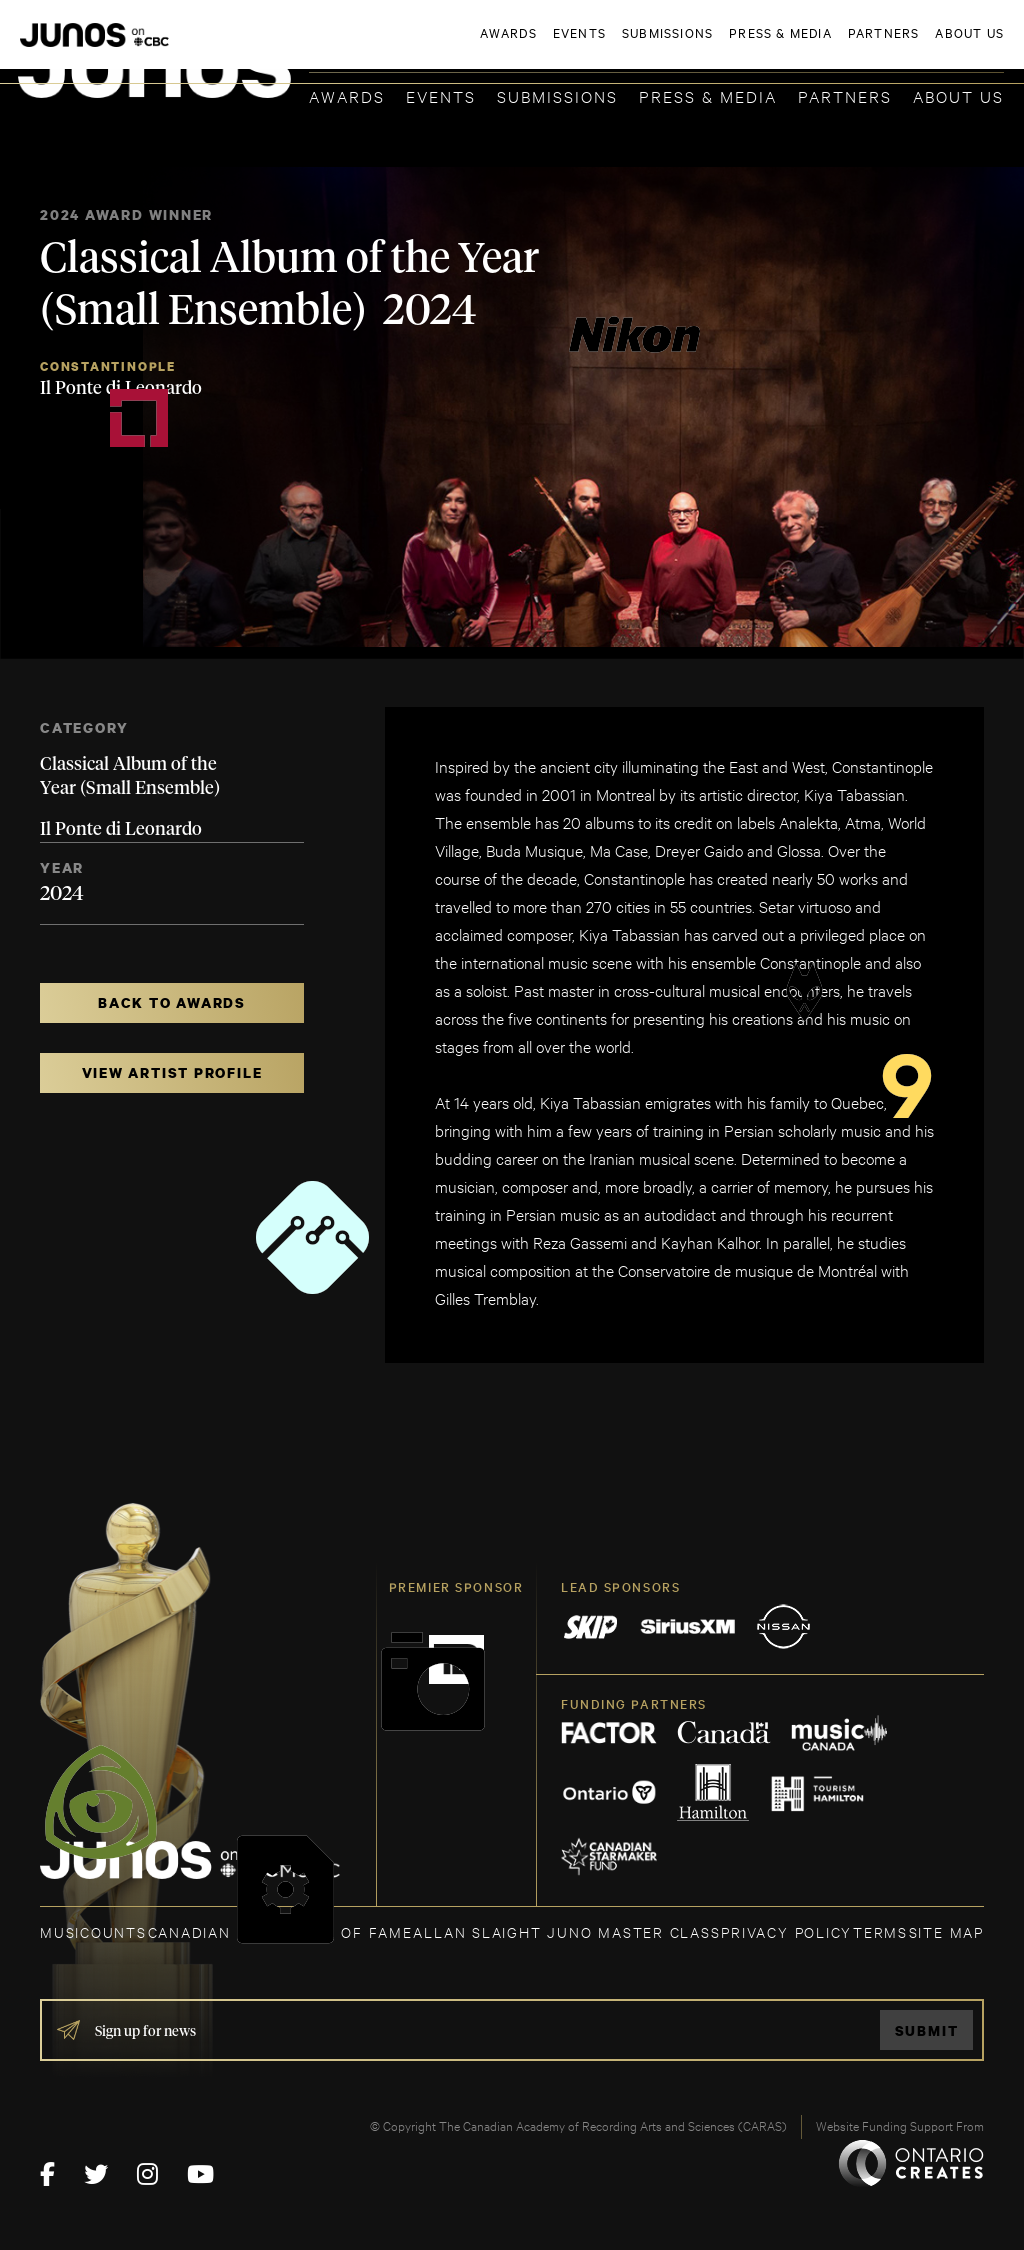 The image size is (1024, 2250). What do you see at coordinates (907, 1086) in the screenshot?
I see `quad9 dns service logo` at bounding box center [907, 1086].